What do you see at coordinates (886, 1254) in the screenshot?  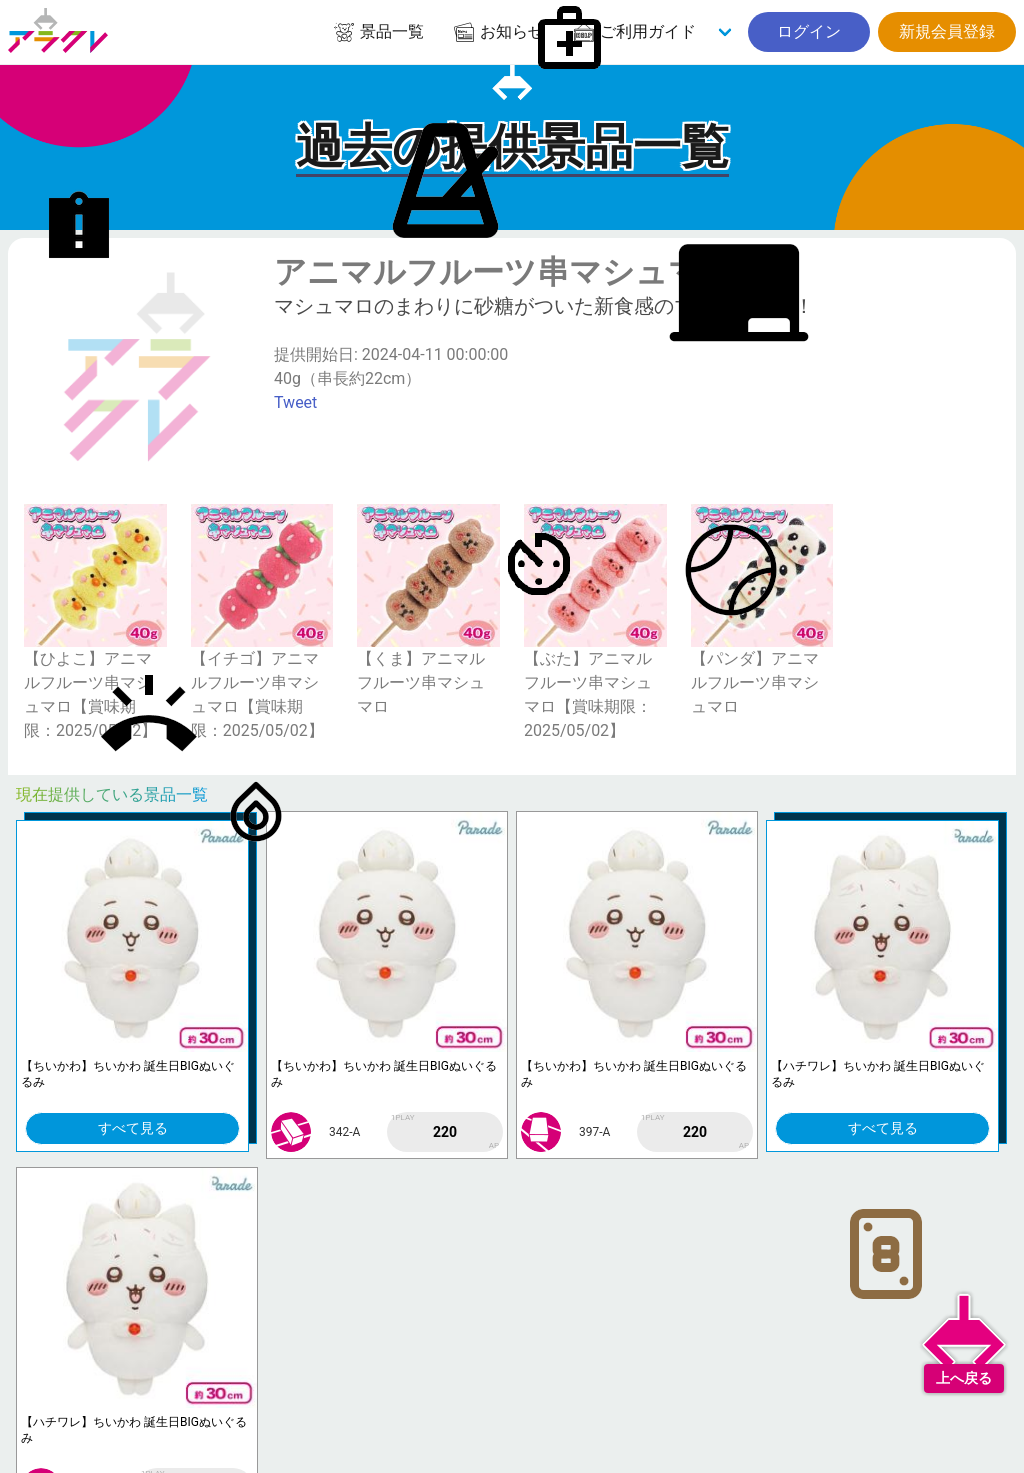 I see `playing card with number 8` at bounding box center [886, 1254].